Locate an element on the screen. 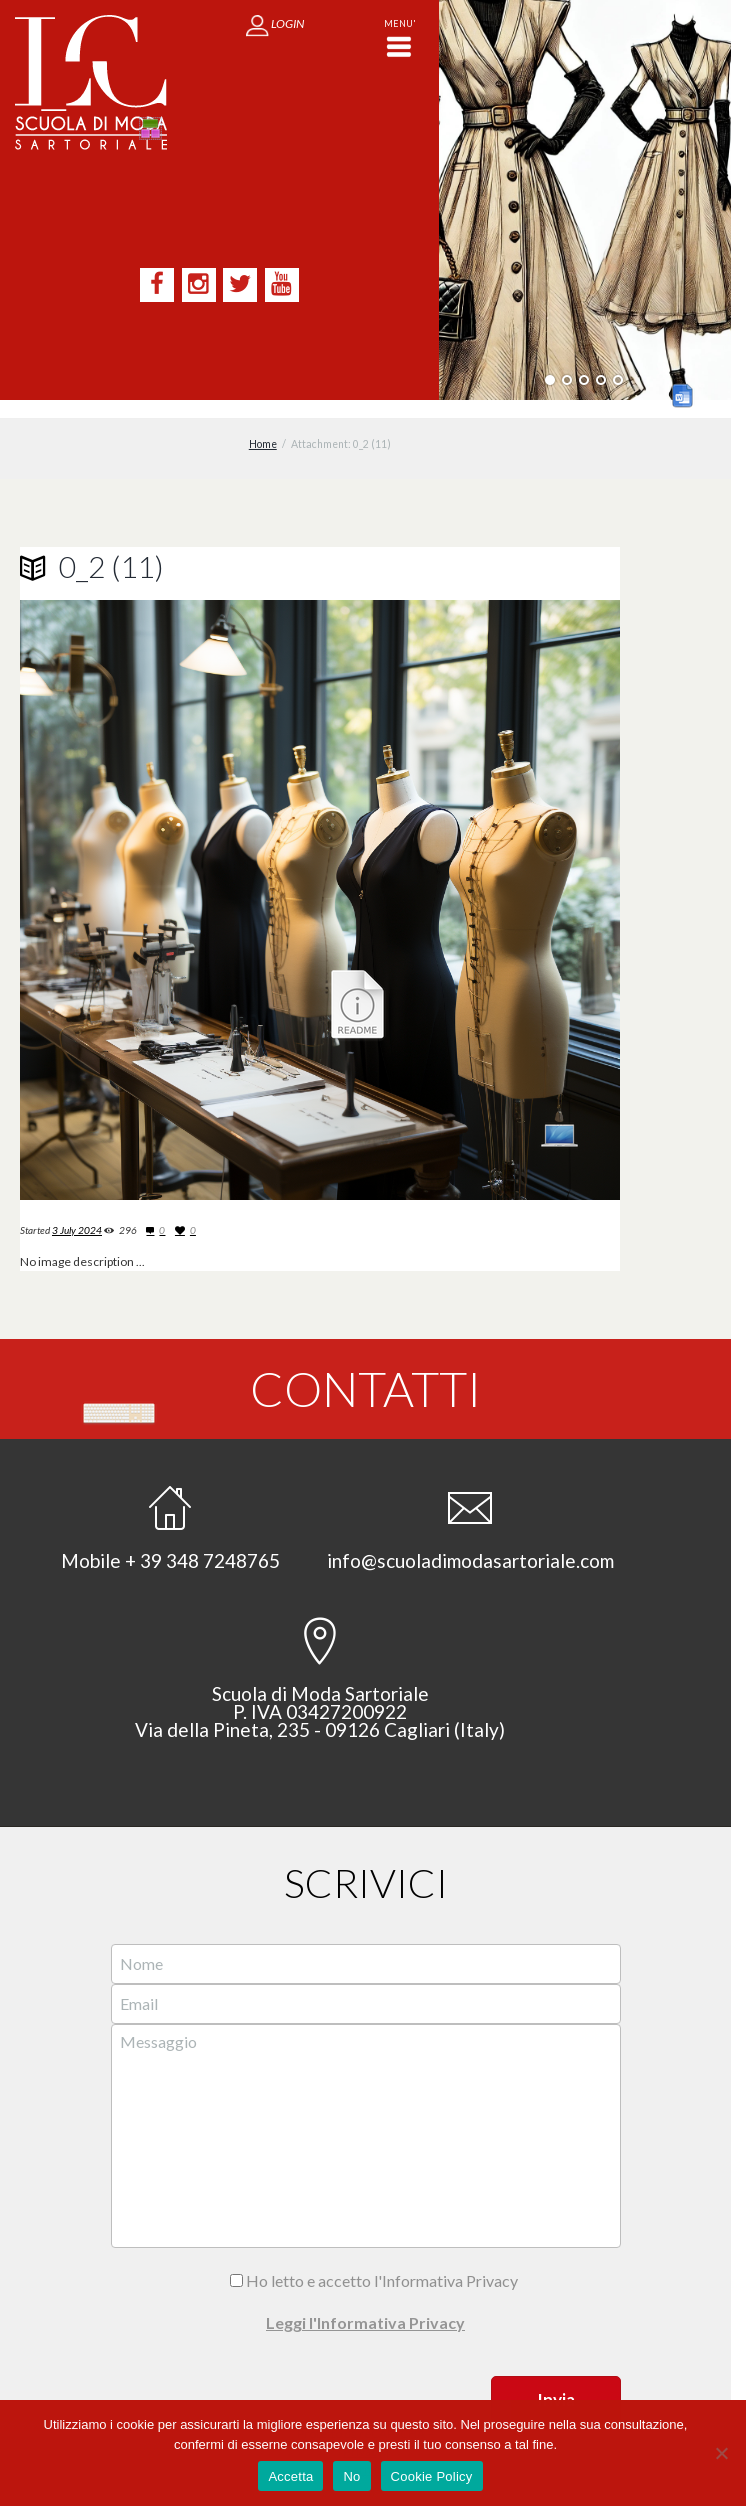 This screenshot has height=2506, width=746. represents a macbook pro device in system settings is located at coordinates (559, 1134).